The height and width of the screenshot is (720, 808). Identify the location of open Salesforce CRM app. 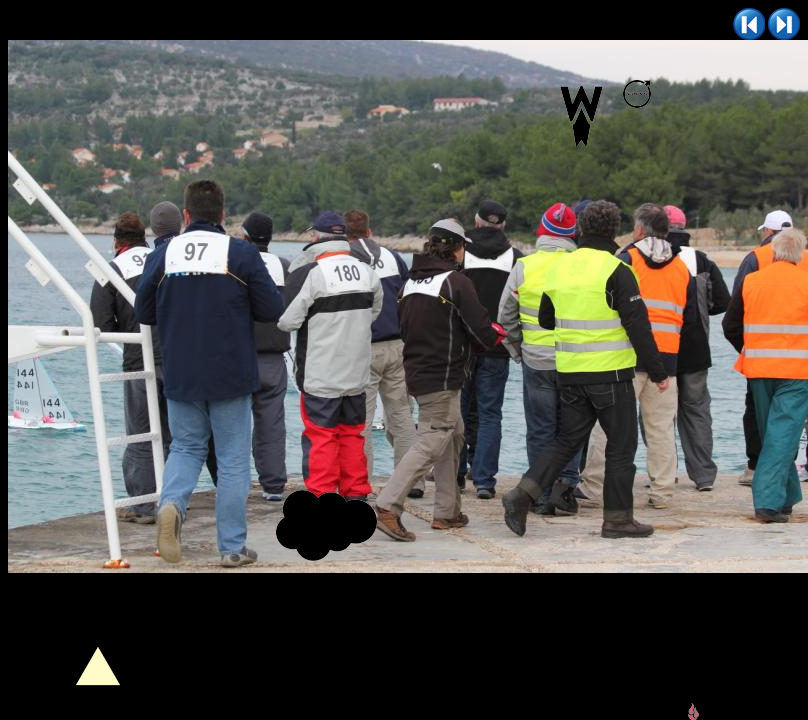
(326, 525).